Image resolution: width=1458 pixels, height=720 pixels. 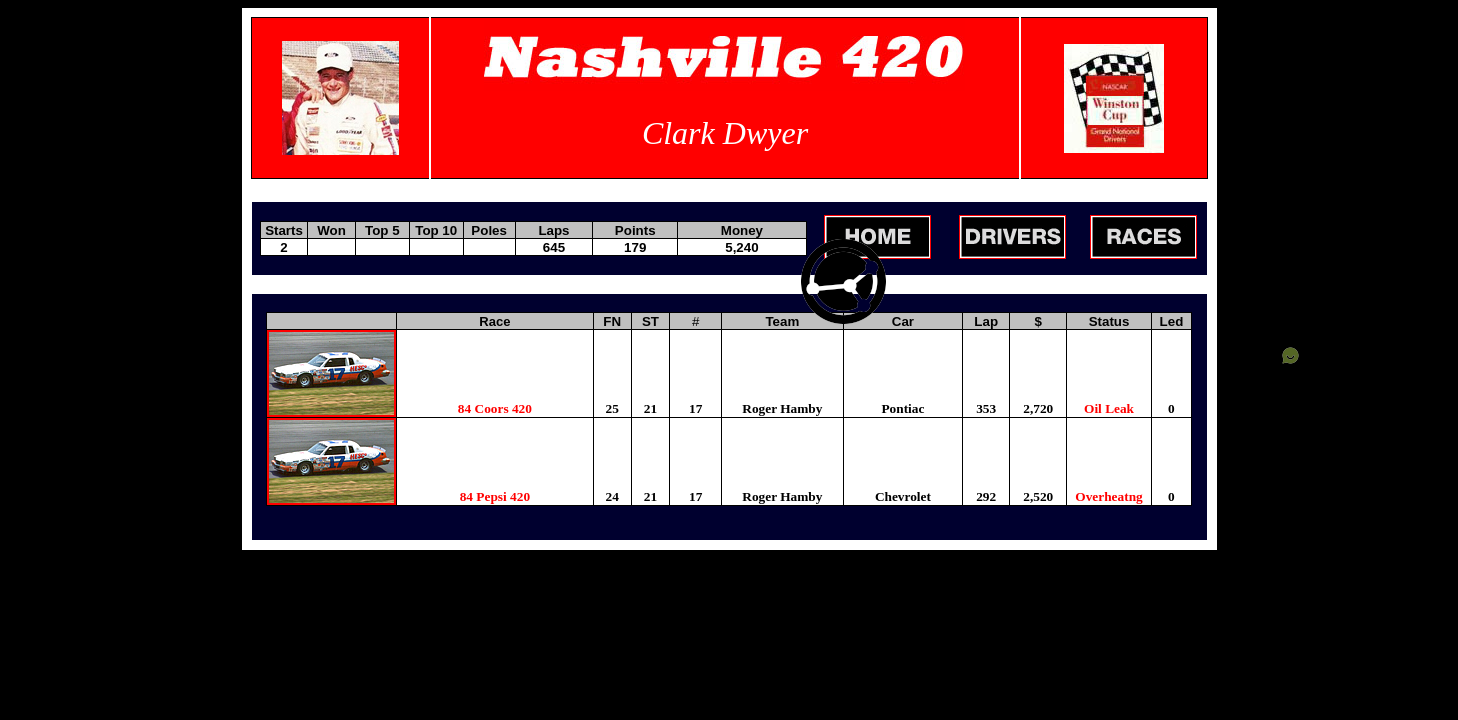 I want to click on open syncthing file synchronization app, so click(x=843, y=281).